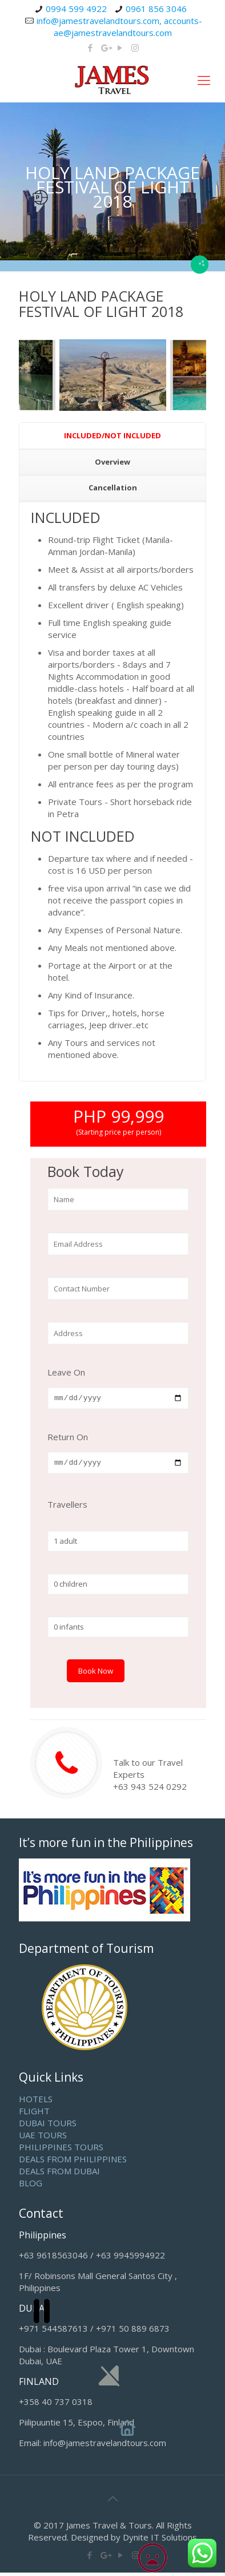  What do you see at coordinates (127, 2428) in the screenshot?
I see `navigate to the home screen` at bounding box center [127, 2428].